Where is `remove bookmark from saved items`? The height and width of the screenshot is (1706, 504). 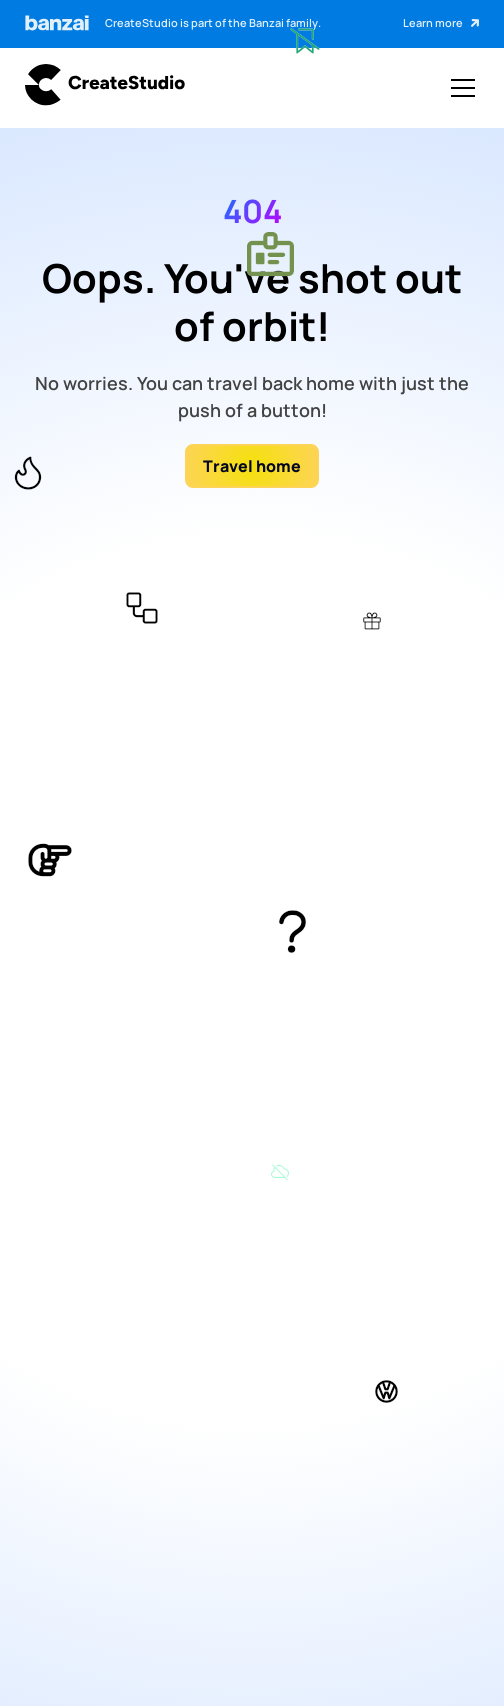
remove bookmark from saved items is located at coordinates (305, 41).